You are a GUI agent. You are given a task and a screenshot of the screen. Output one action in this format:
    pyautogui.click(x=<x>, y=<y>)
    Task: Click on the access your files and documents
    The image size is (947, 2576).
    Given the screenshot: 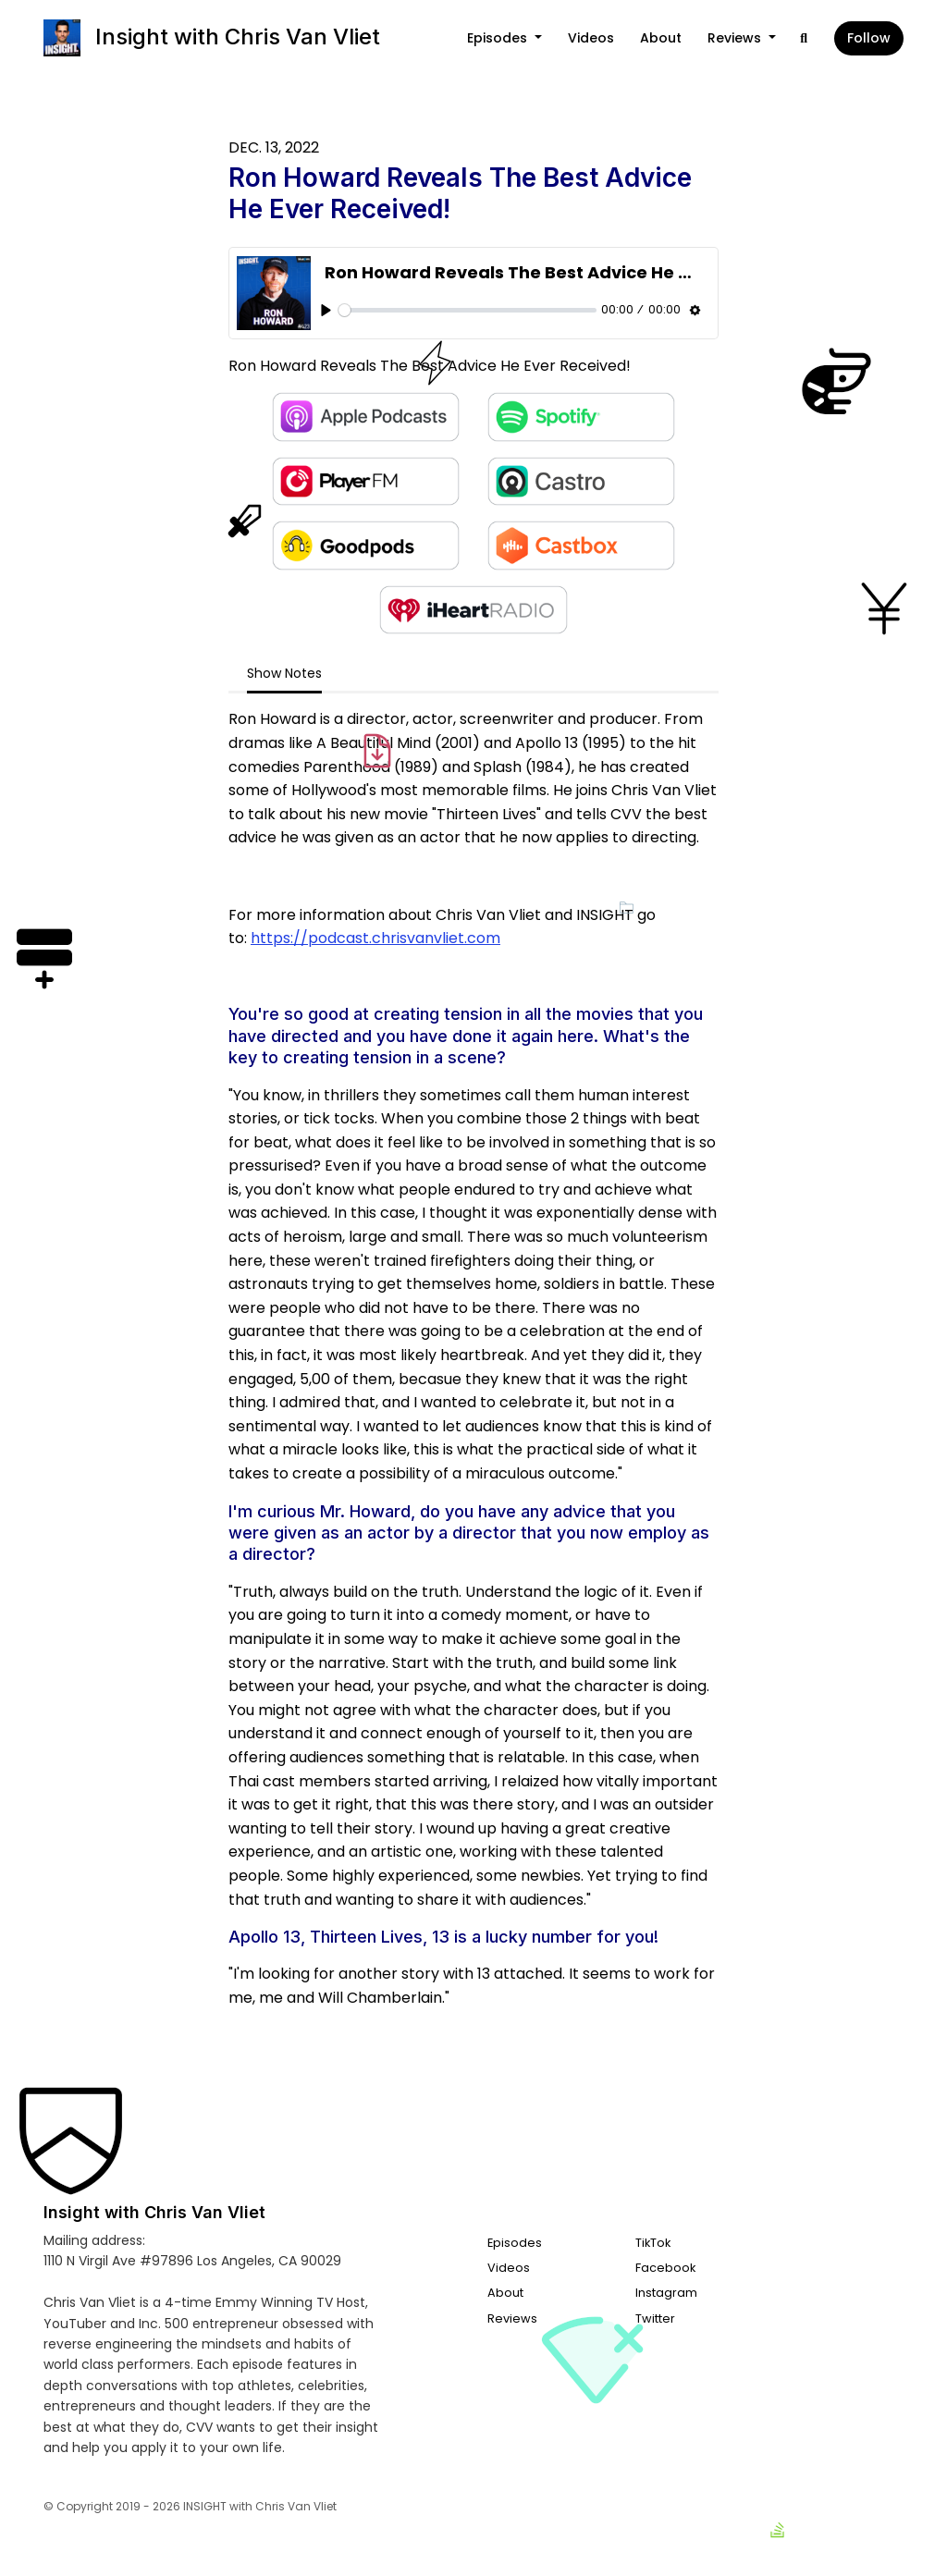 What is the action you would take?
    pyautogui.click(x=626, y=907)
    